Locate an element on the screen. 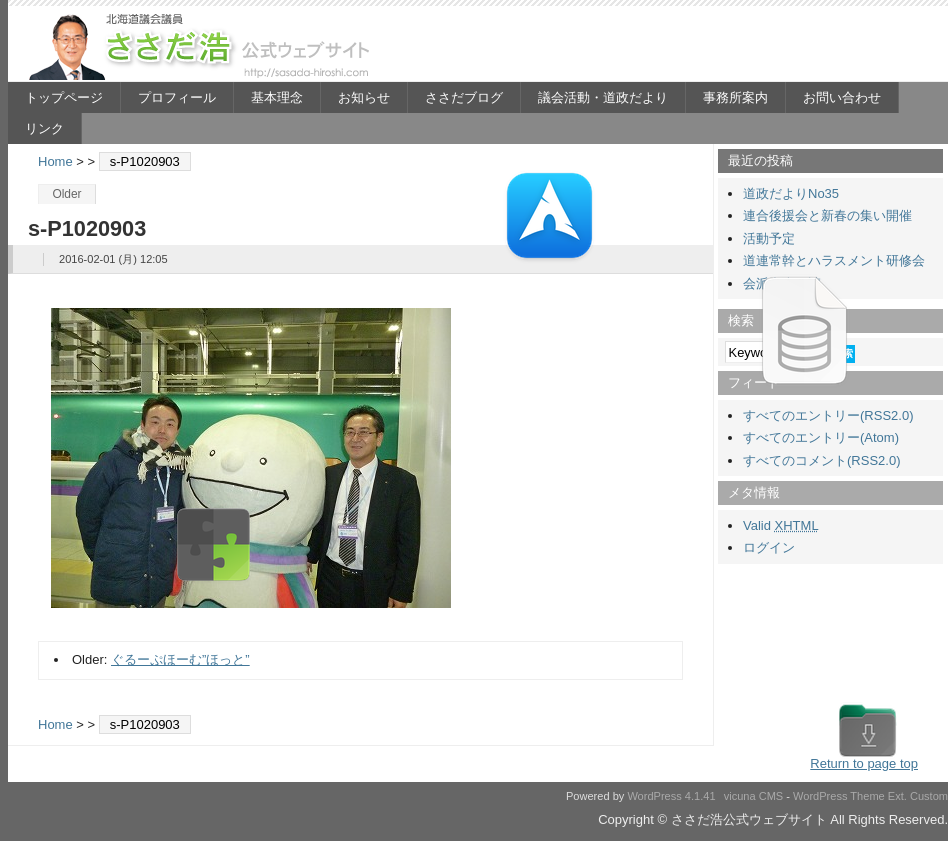 This screenshot has height=841, width=948. open your downloads folder is located at coordinates (867, 730).